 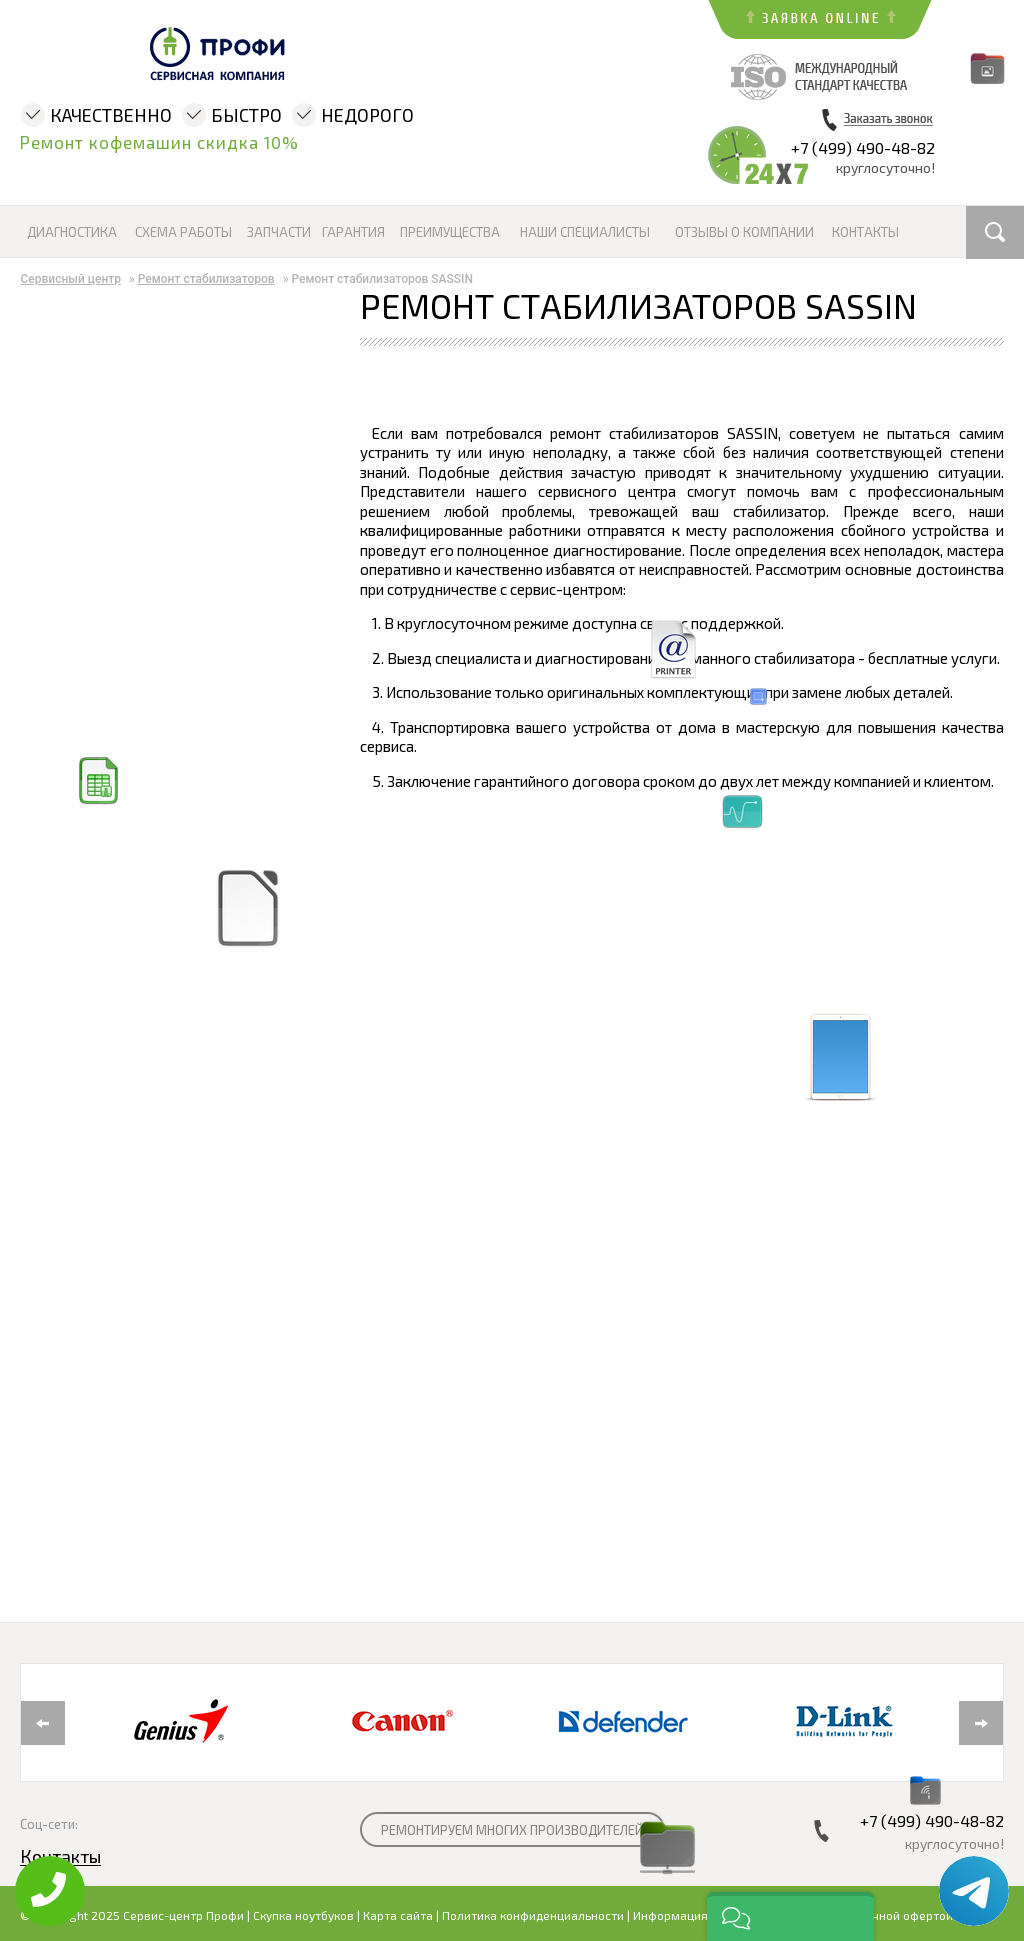 I want to click on open libreoffice start center, so click(x=248, y=908).